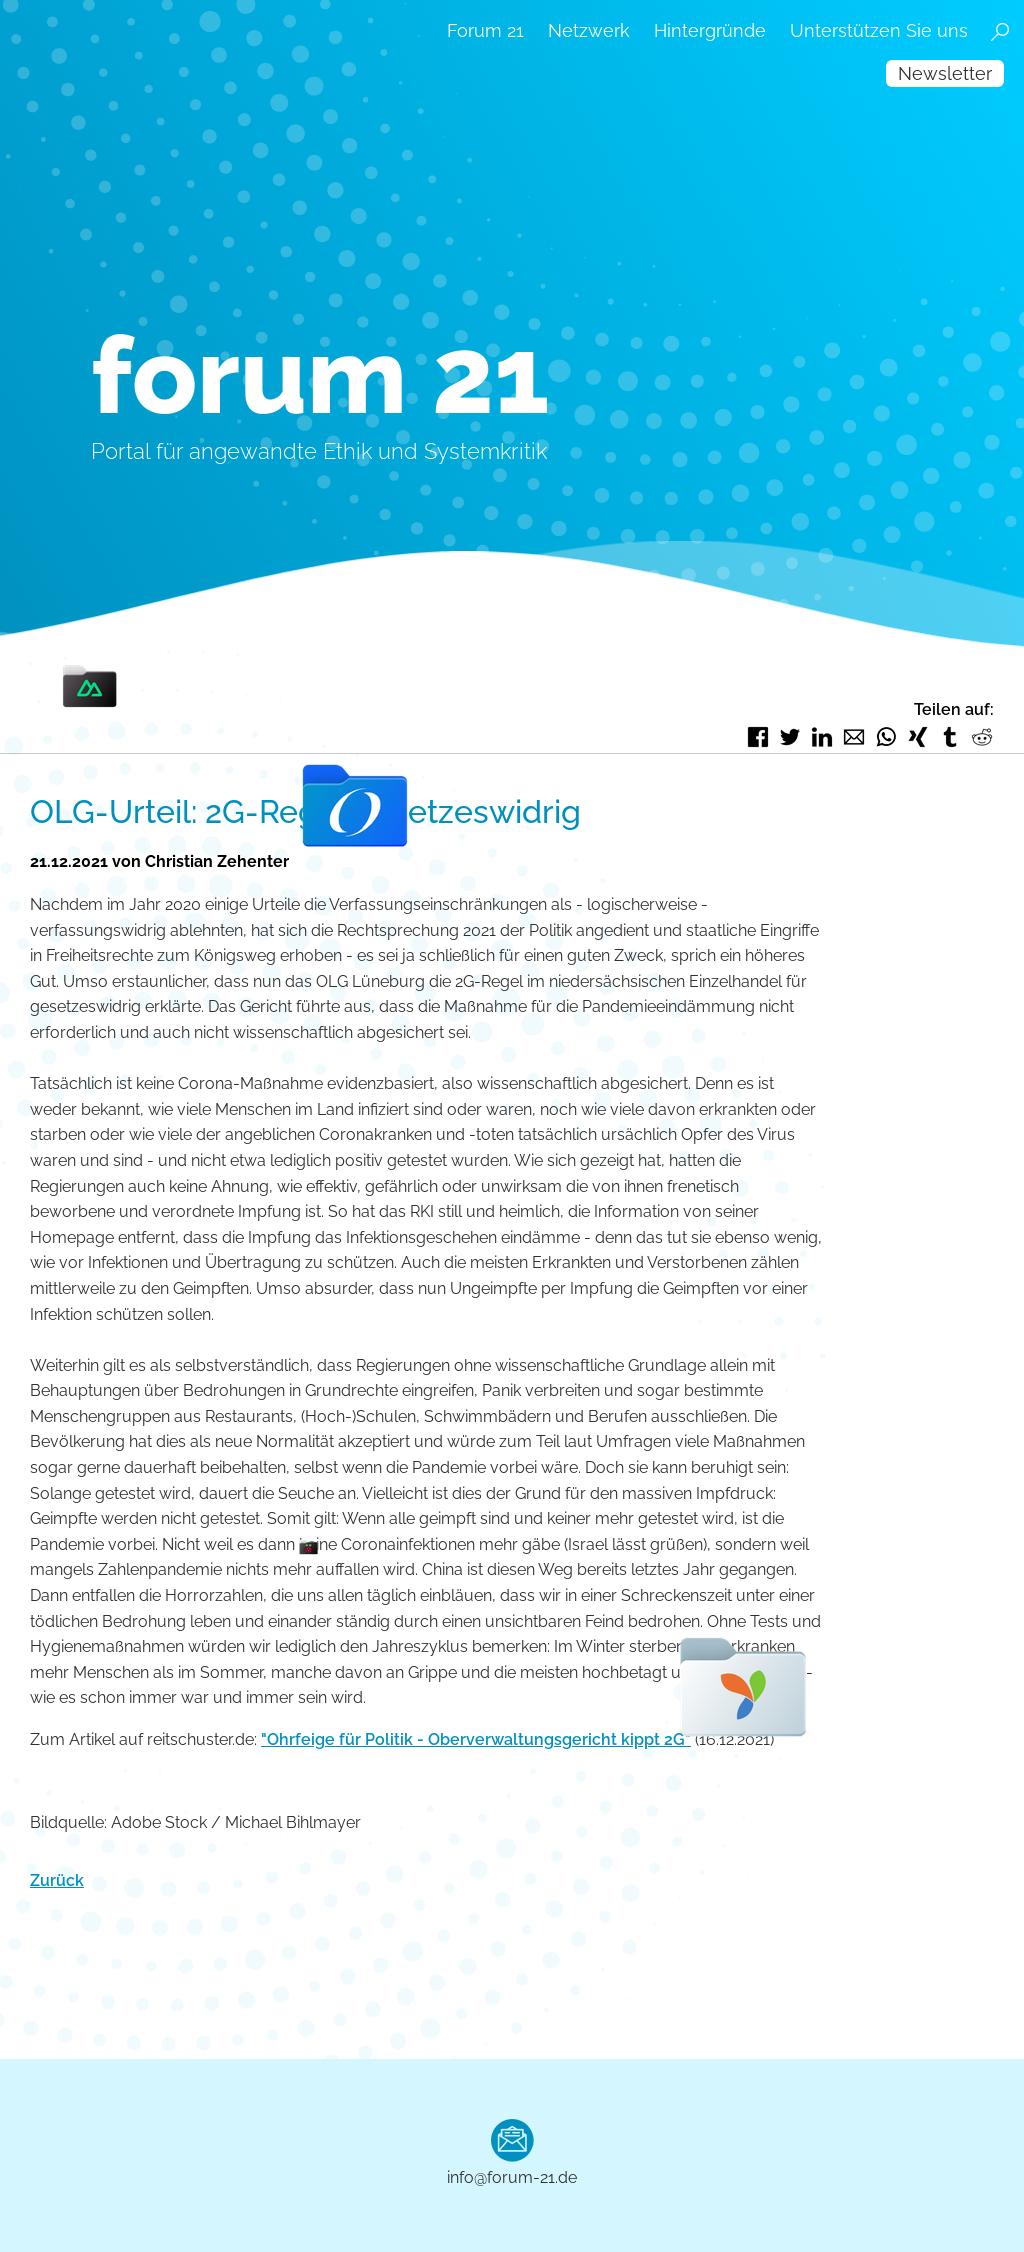  I want to click on folder containing Raspberry Pi project files, so click(308, 1547).